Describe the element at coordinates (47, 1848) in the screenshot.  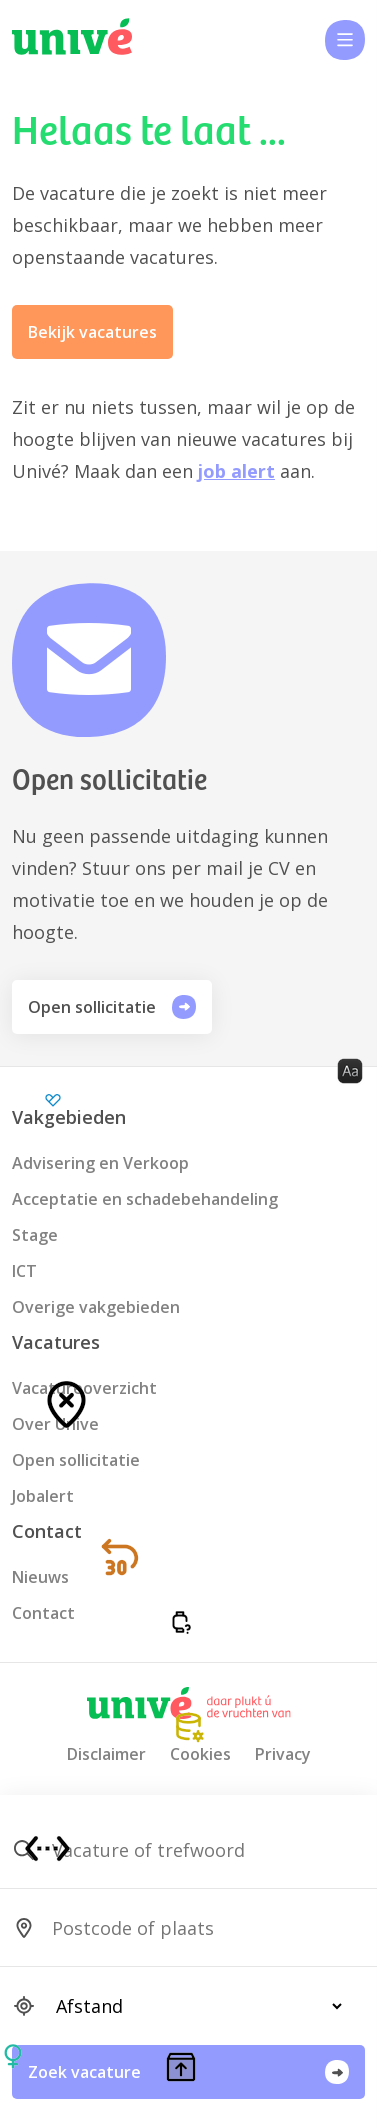
I see `configure ethernet or network connection settings` at that location.